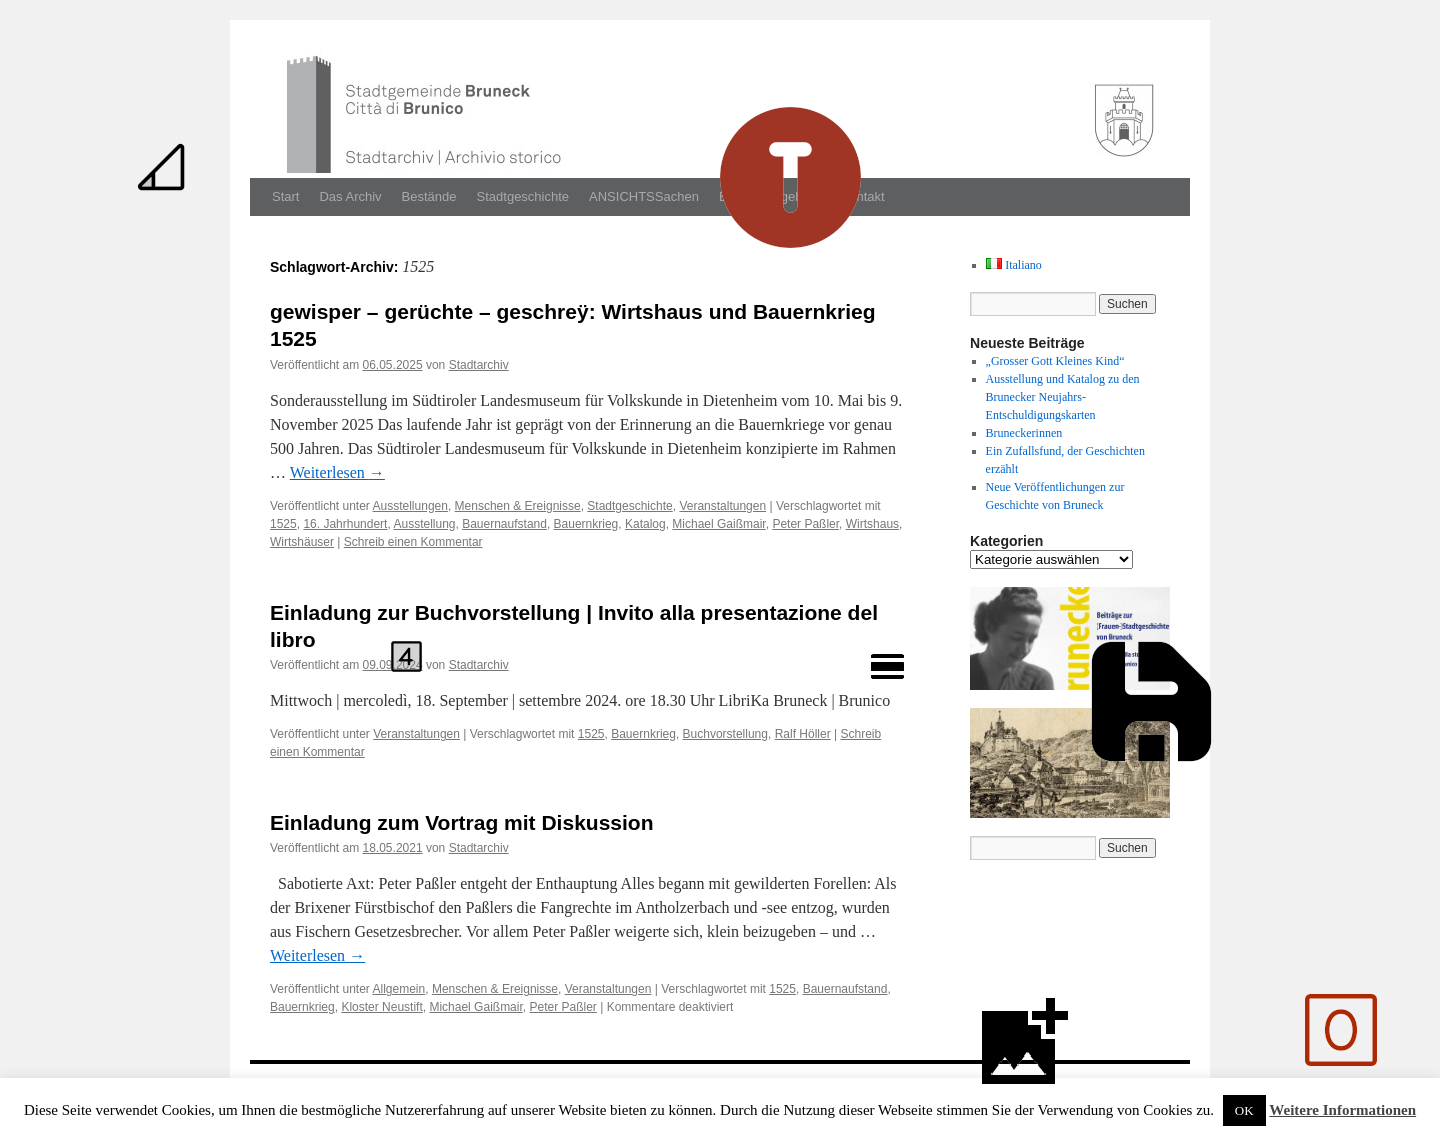 This screenshot has width=1440, height=1138. Describe the element at coordinates (165, 169) in the screenshot. I see `indicates weak cellular signal strength` at that location.